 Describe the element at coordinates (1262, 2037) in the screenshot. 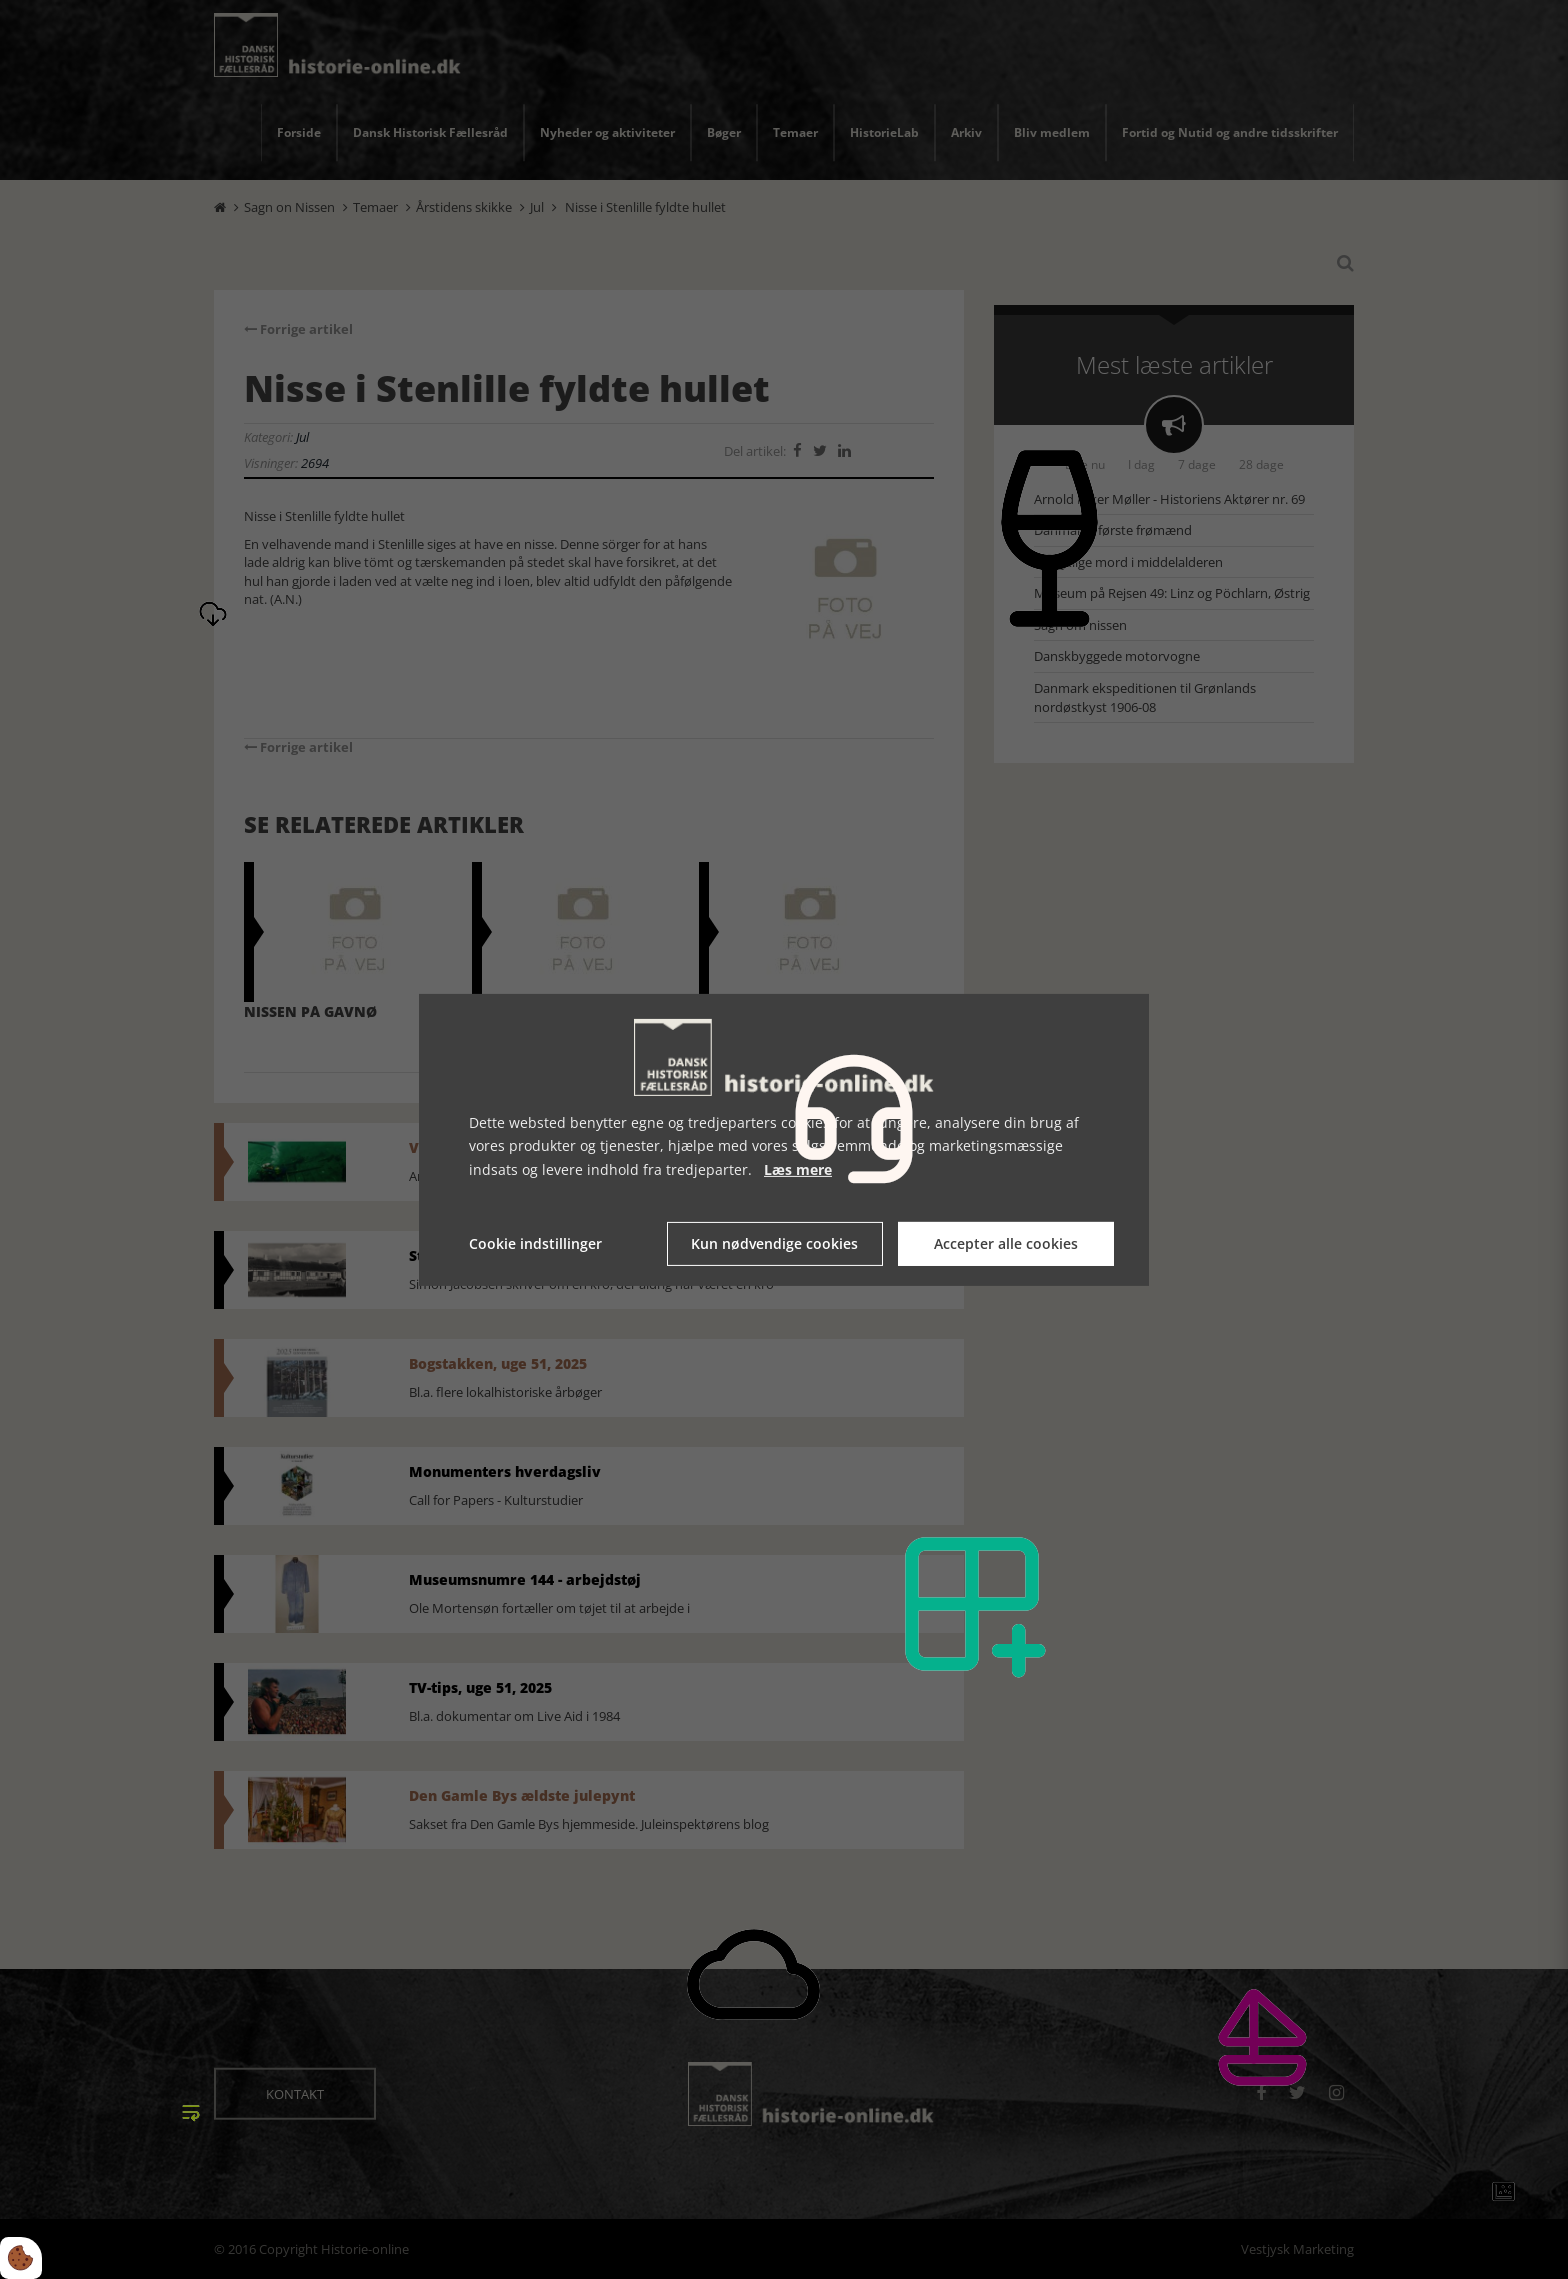

I see `access sailing or boating features` at that location.